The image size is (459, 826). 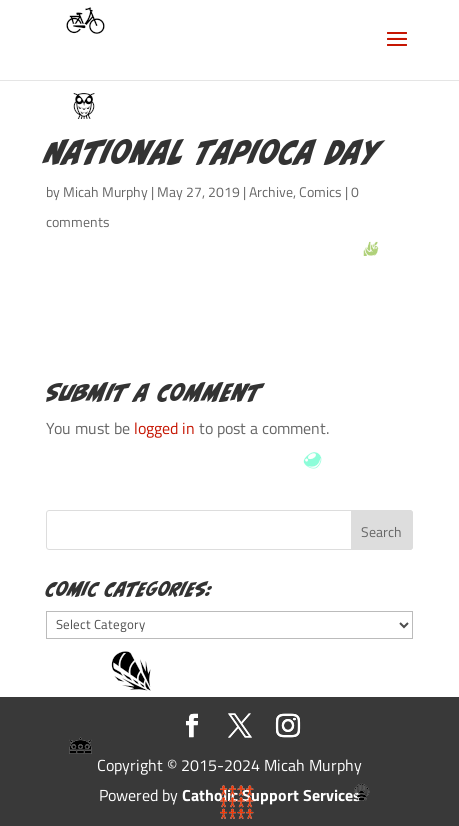 What do you see at coordinates (237, 802) in the screenshot?
I see `indicates a group or team of players` at bounding box center [237, 802].